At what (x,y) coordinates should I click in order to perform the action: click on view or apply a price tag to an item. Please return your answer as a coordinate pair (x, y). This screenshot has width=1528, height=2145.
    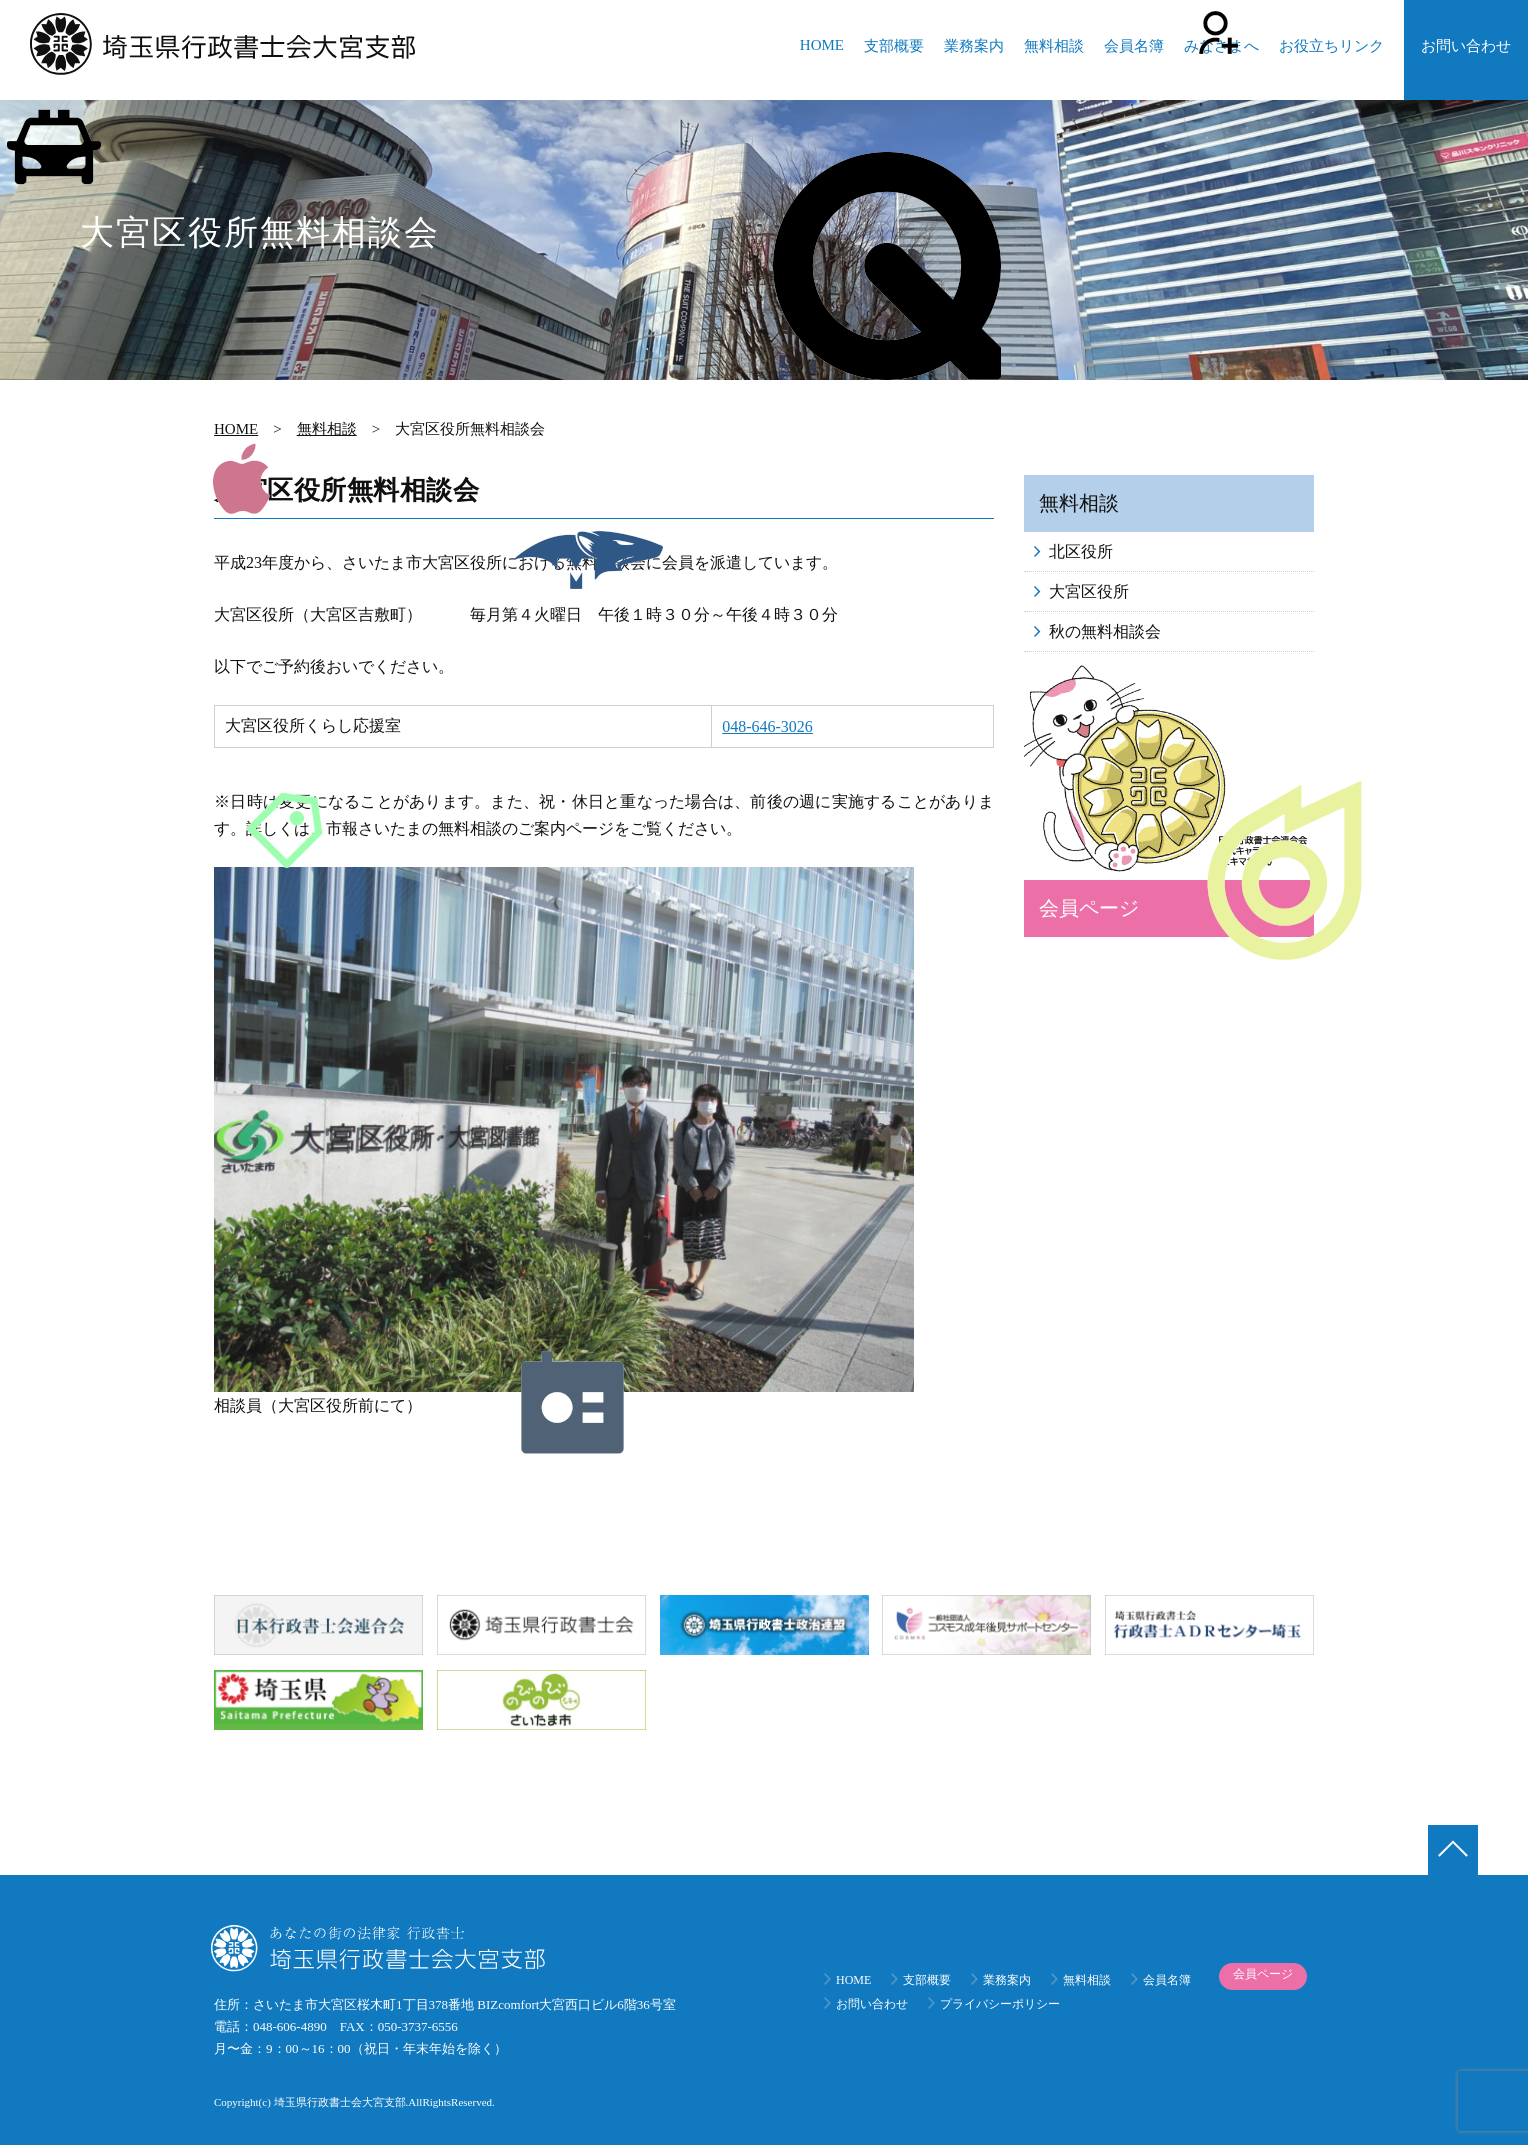
    Looking at the image, I should click on (285, 828).